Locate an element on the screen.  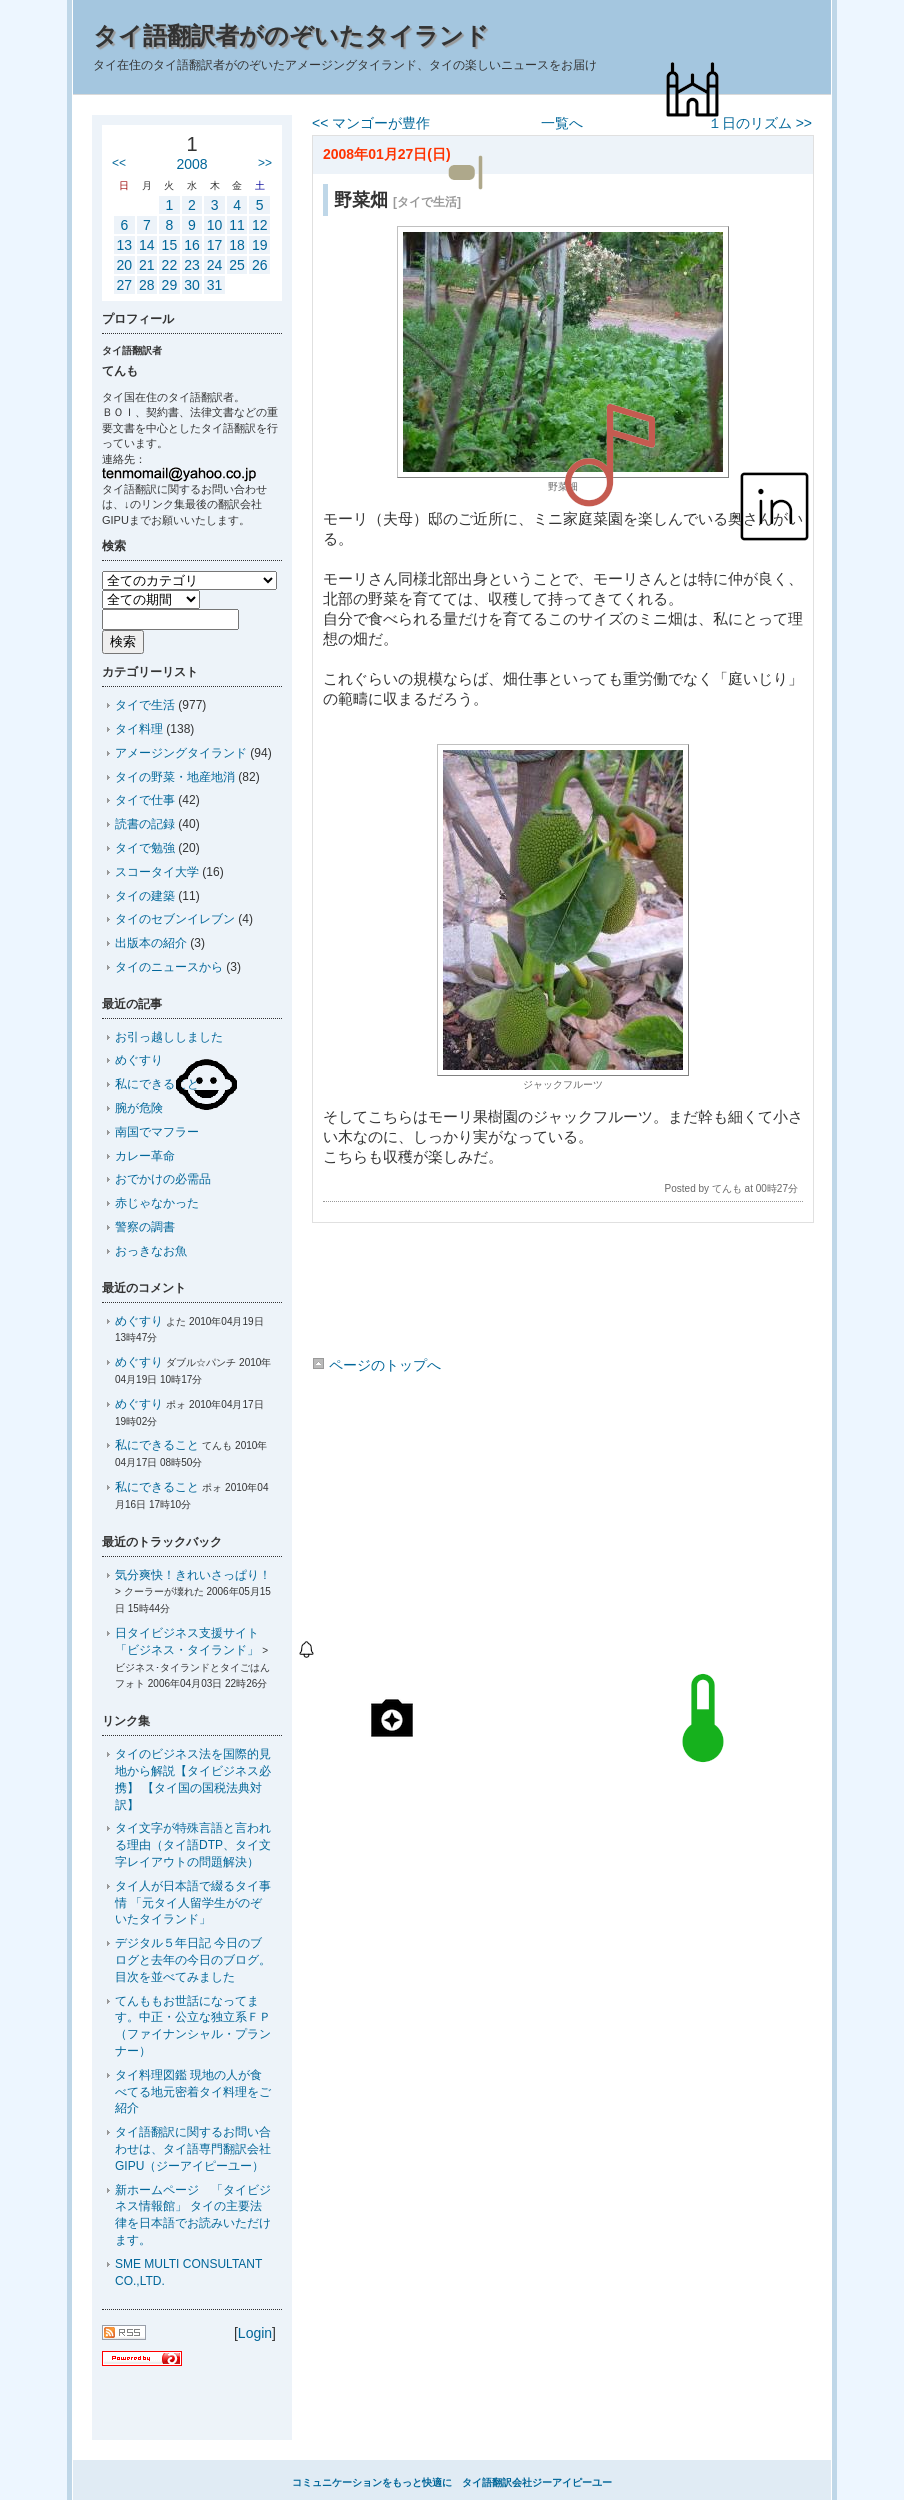
align selected element to the right is located at coordinates (465, 172).